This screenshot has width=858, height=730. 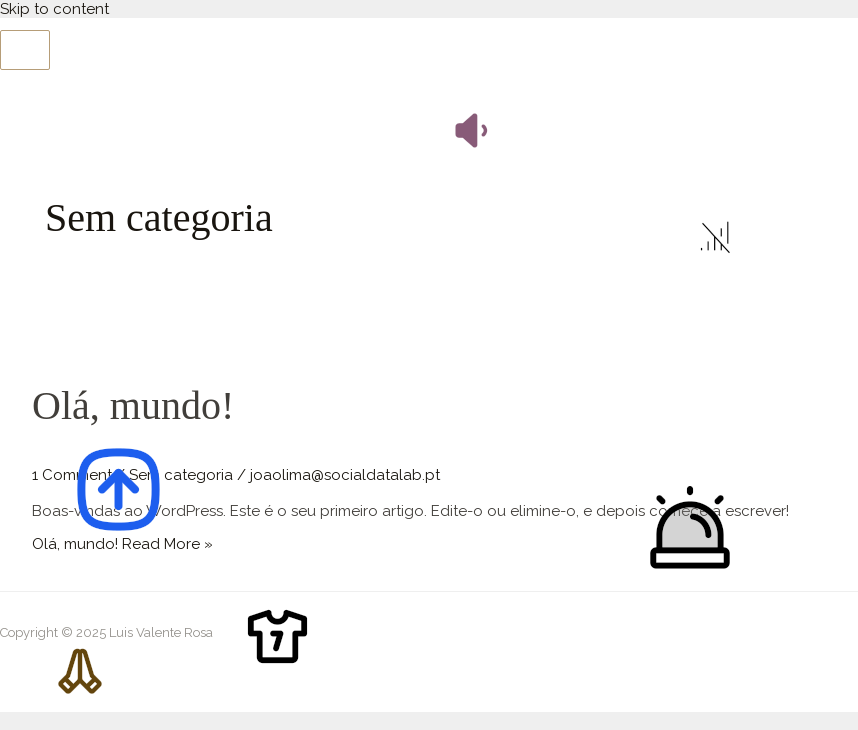 What do you see at coordinates (716, 238) in the screenshot?
I see `no cellular signal available` at bounding box center [716, 238].